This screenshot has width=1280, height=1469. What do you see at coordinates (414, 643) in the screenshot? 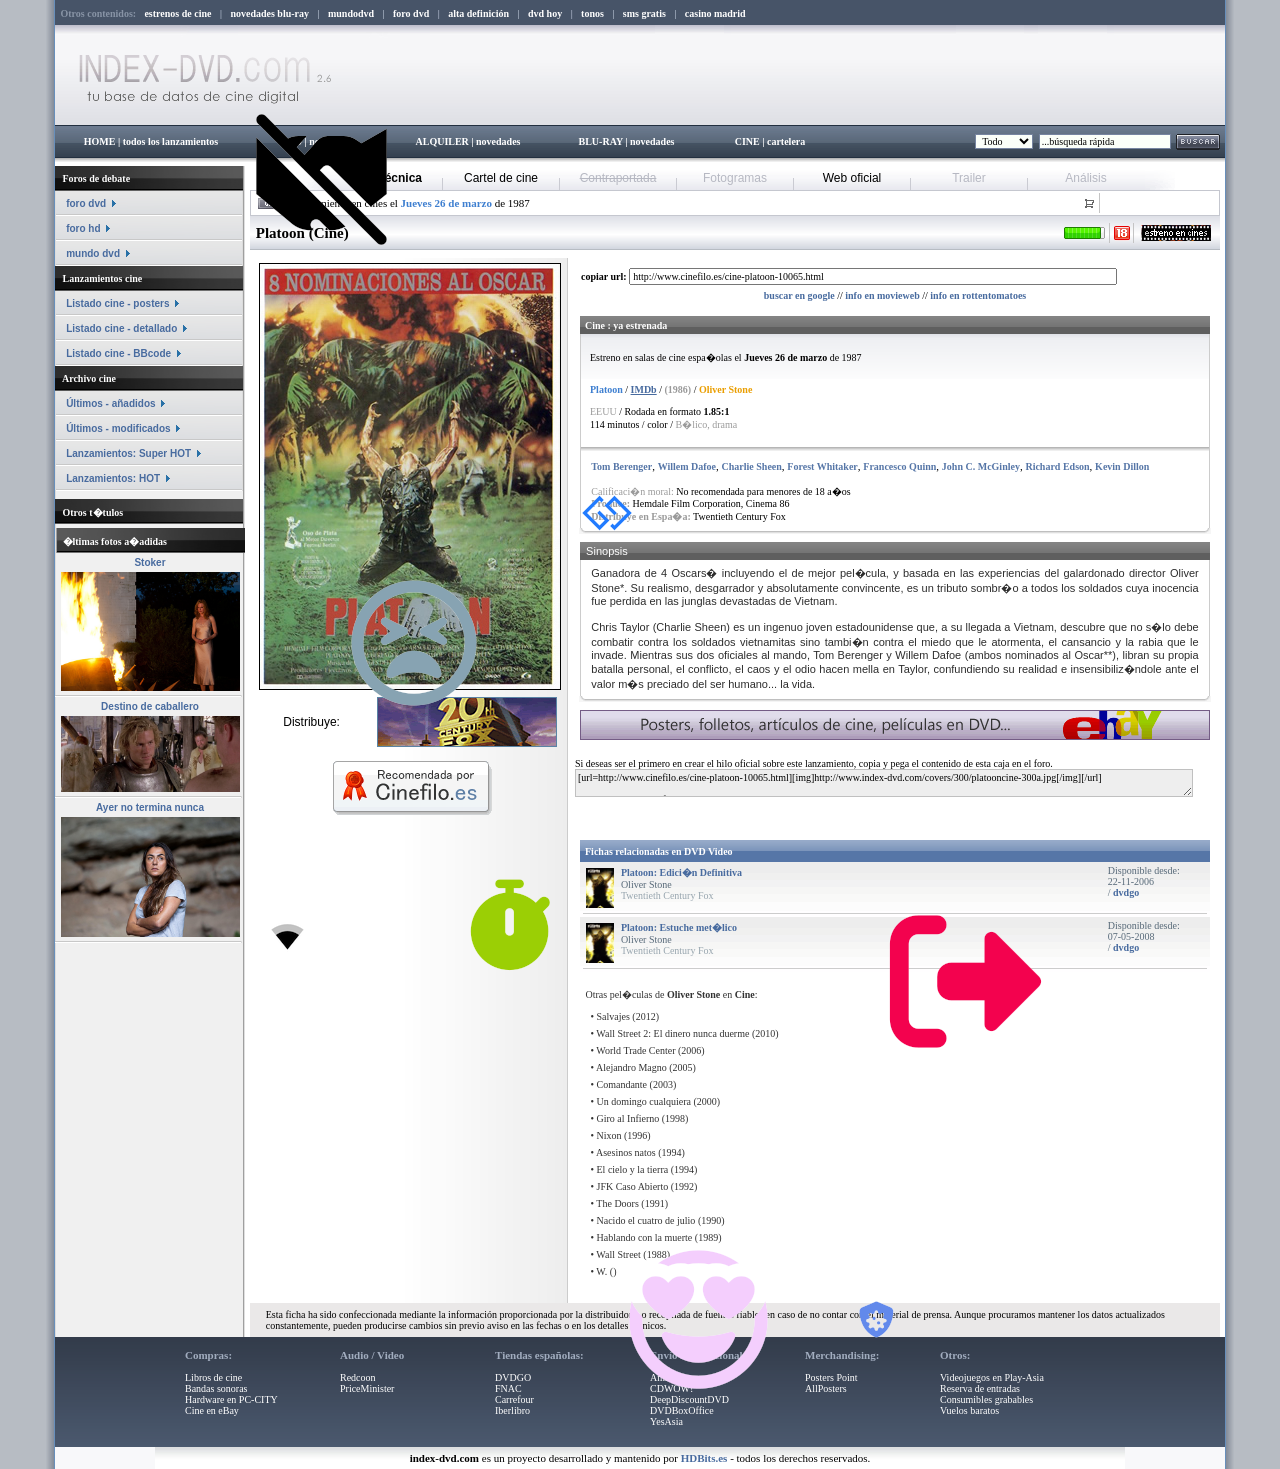
I see `indicates user fatigue or exhaustion status` at bounding box center [414, 643].